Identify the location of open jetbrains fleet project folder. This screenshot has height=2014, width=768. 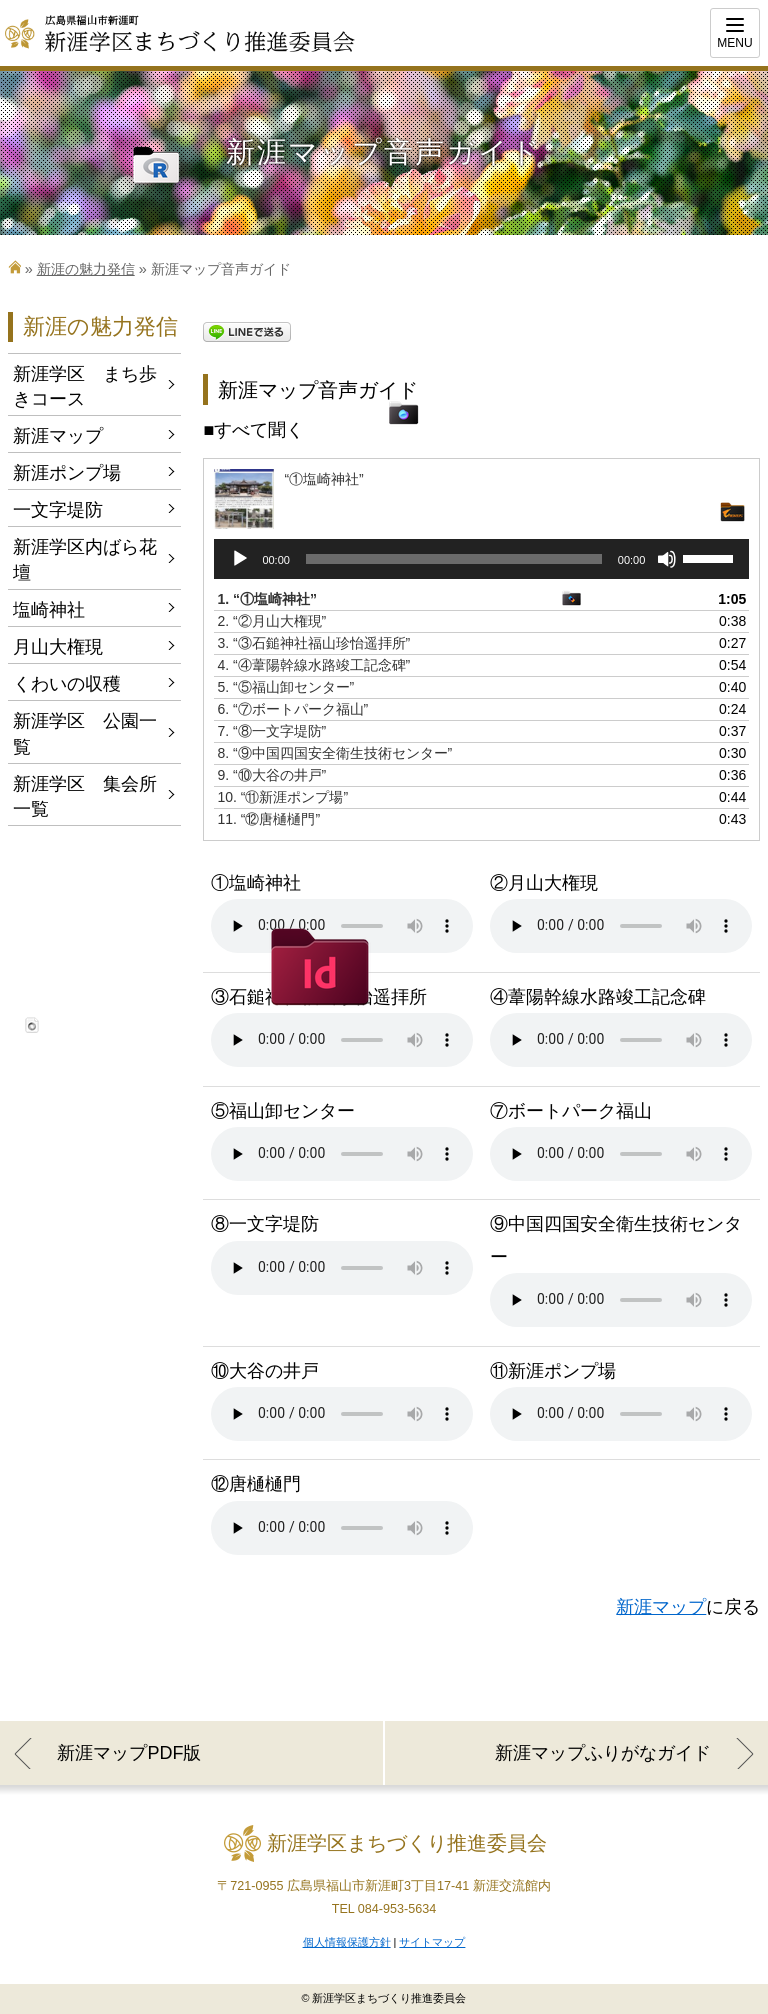
(403, 413).